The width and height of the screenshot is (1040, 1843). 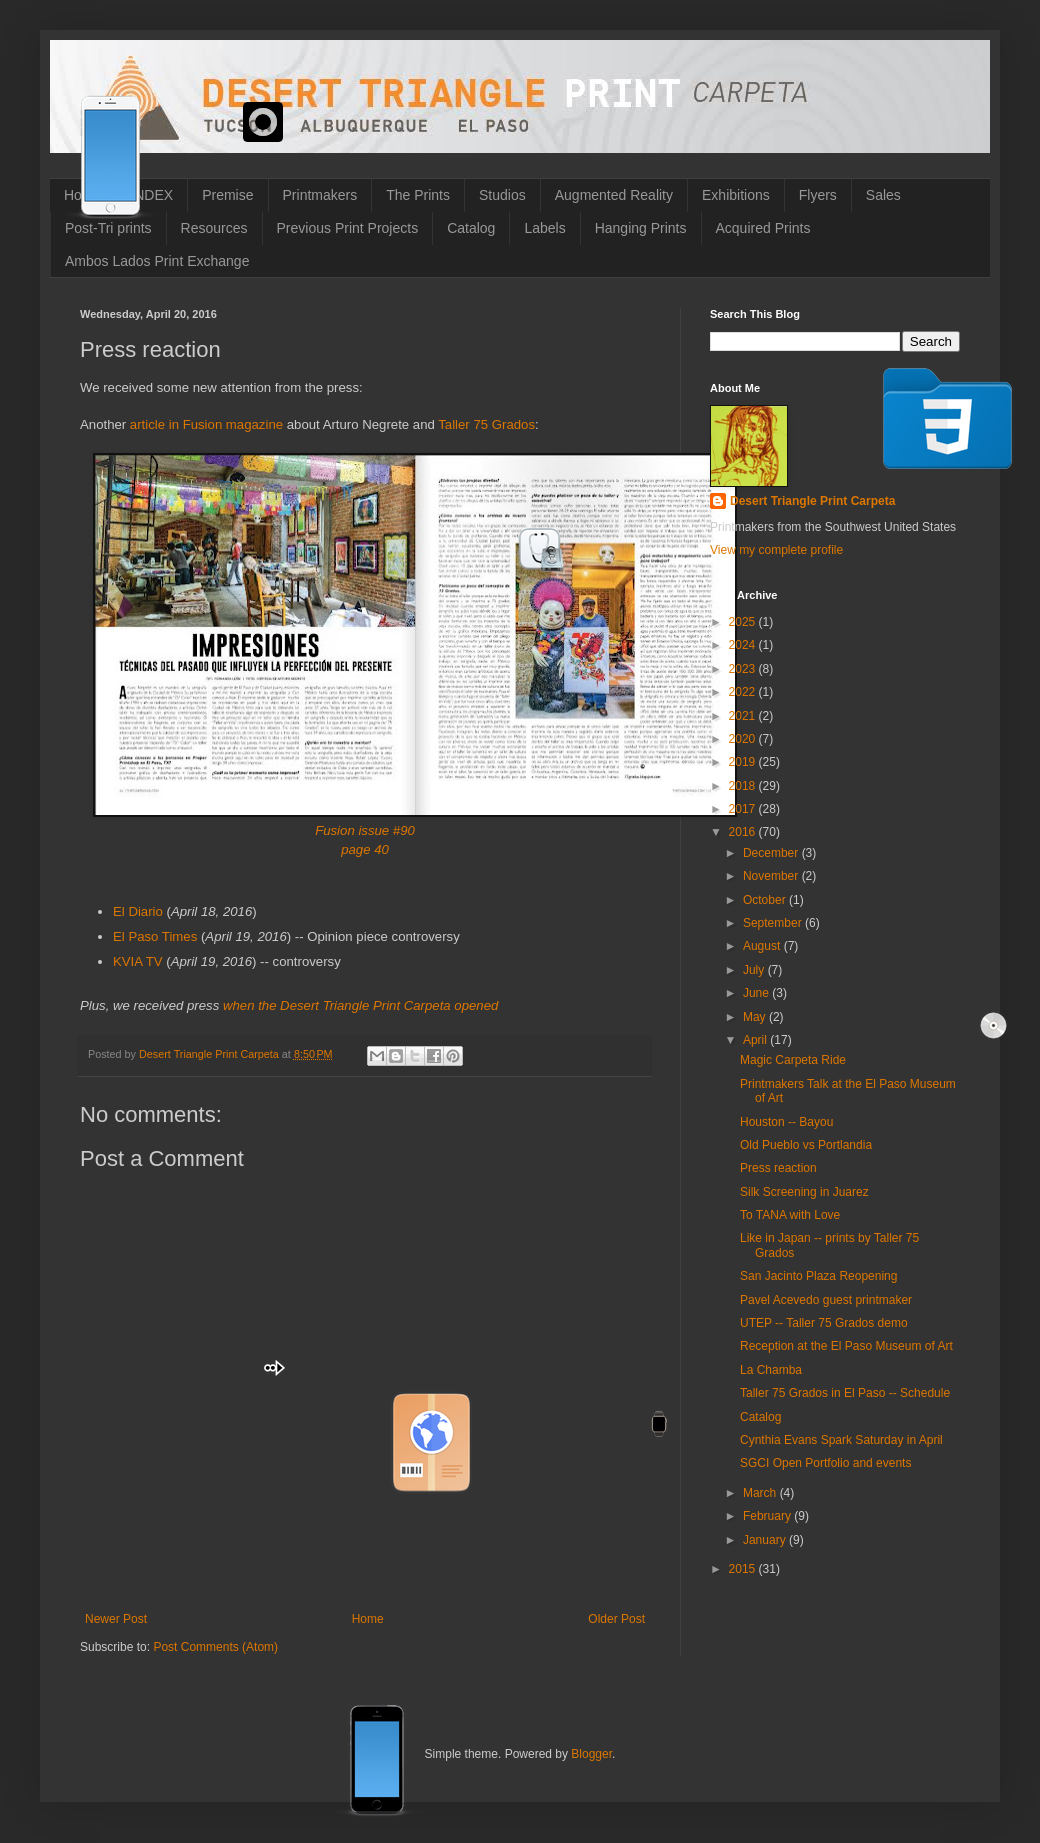 I want to click on navigate forward in browser or file history, so click(x=273, y=1368).